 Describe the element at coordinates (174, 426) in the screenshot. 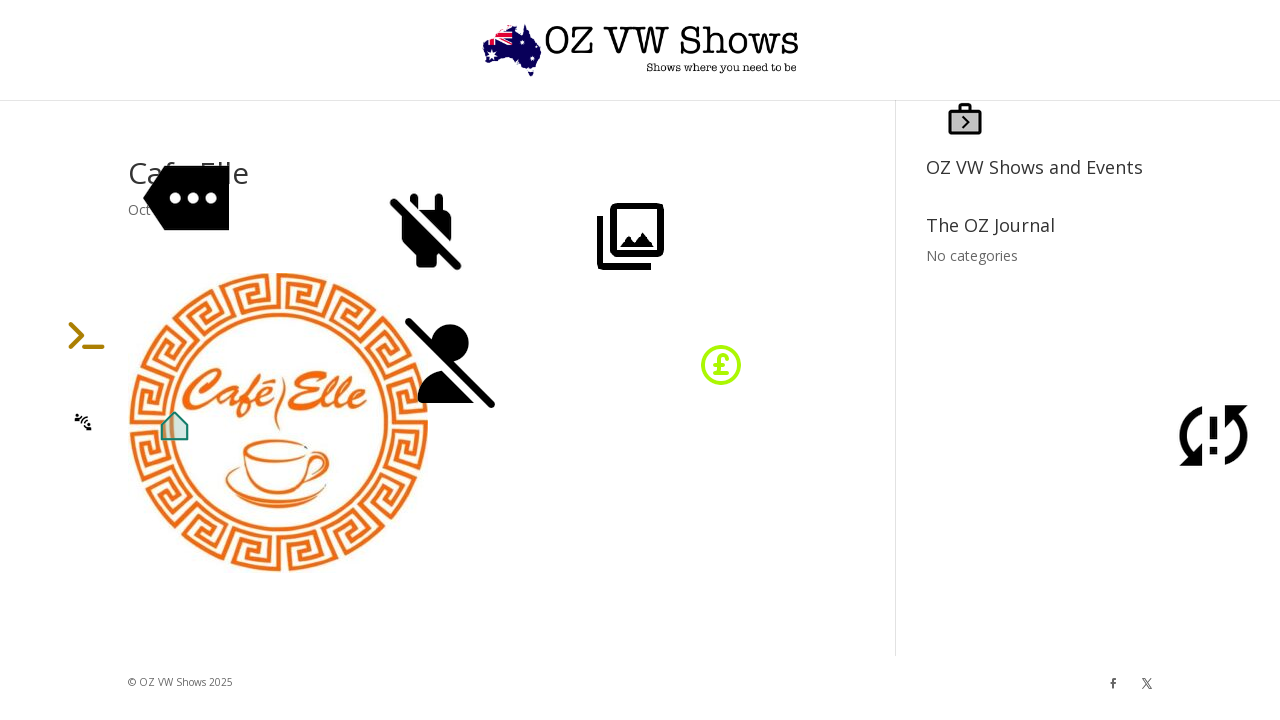

I see `go to home screen` at that location.